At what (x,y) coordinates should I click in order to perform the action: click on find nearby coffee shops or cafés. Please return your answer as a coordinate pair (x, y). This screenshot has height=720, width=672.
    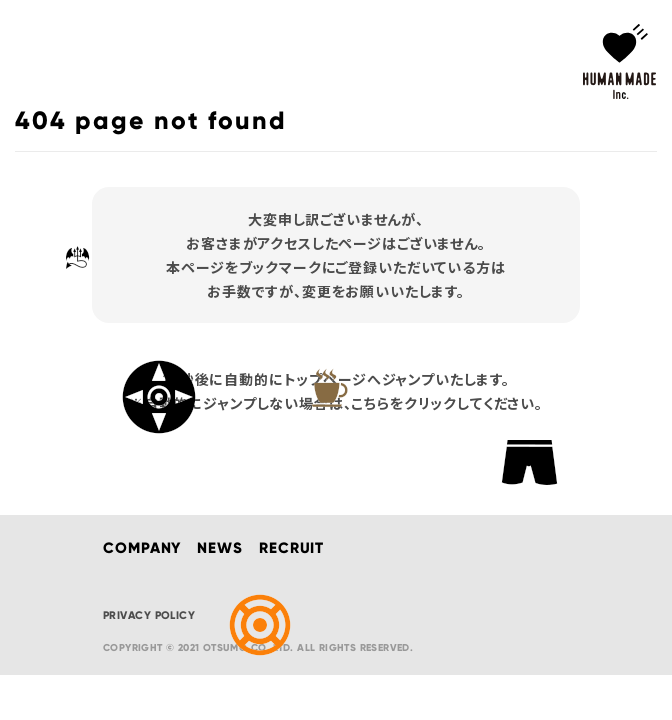
    Looking at the image, I should click on (329, 387).